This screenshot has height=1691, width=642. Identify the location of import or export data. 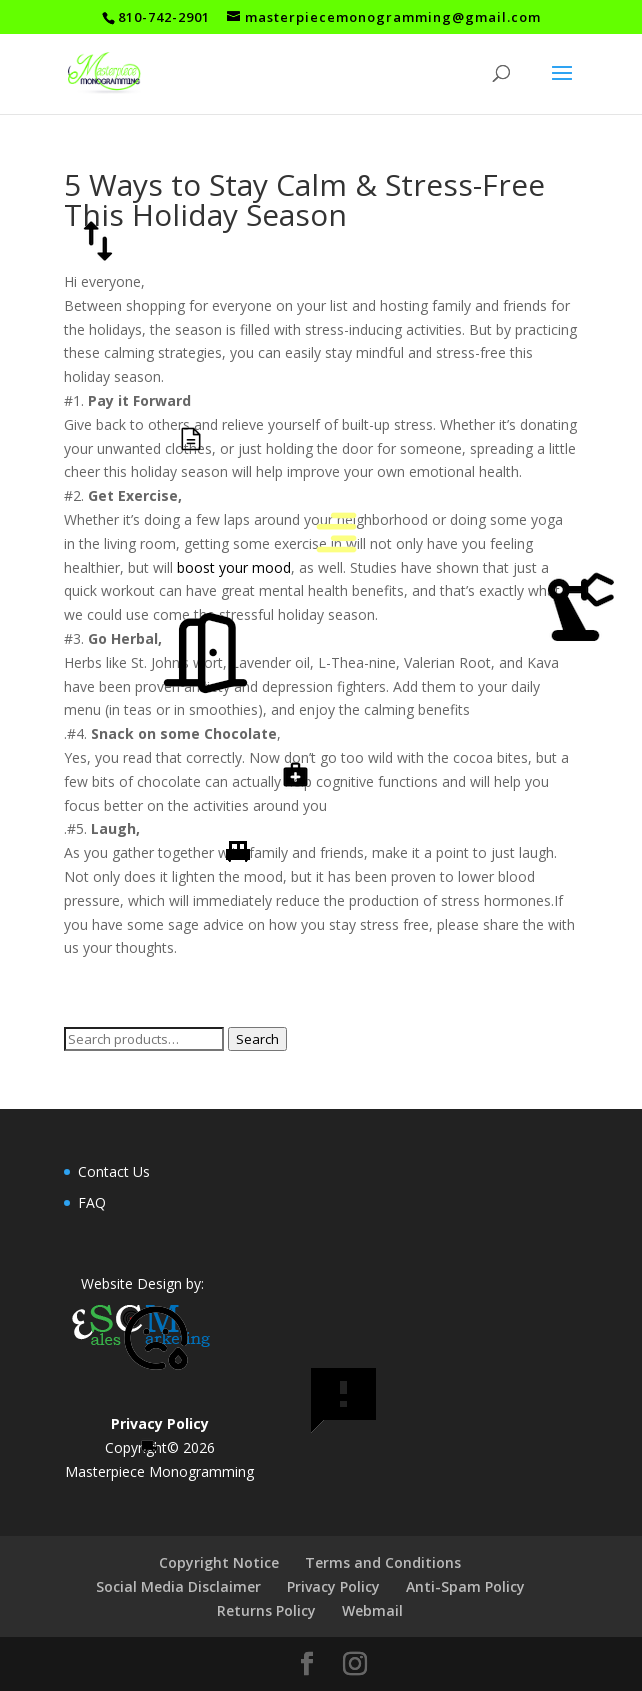
(98, 241).